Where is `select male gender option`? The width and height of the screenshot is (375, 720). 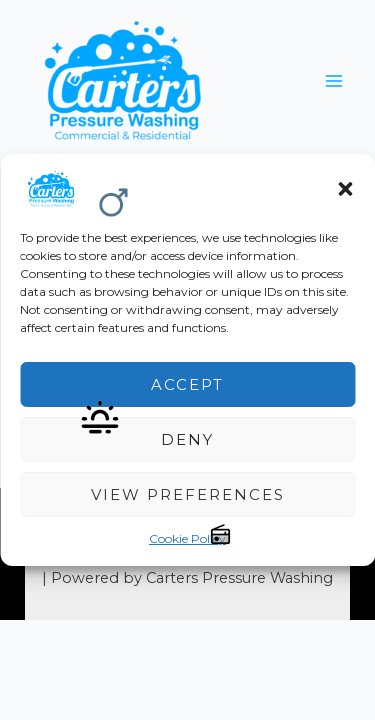
select male gender option is located at coordinates (113, 202).